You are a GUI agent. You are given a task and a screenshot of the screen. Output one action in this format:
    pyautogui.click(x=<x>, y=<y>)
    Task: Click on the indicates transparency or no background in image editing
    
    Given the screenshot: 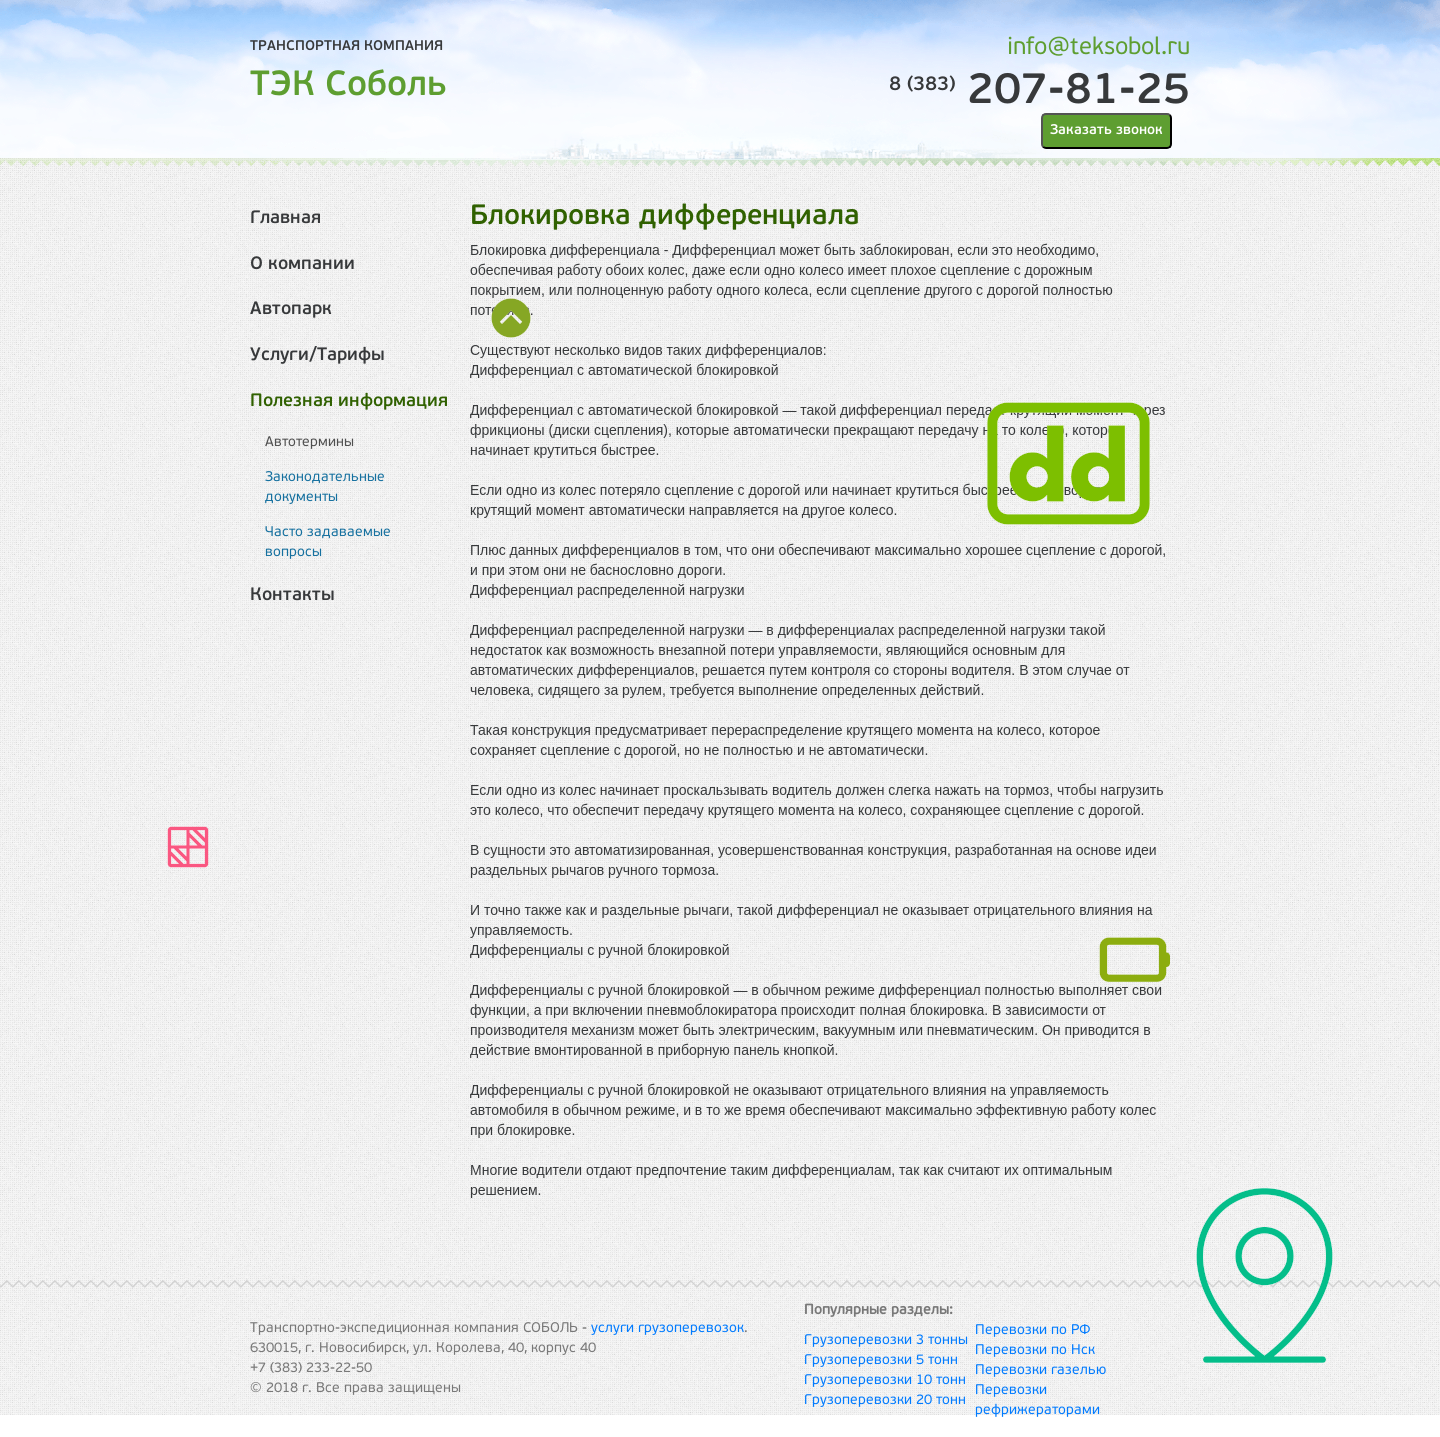 What is the action you would take?
    pyautogui.click(x=188, y=847)
    